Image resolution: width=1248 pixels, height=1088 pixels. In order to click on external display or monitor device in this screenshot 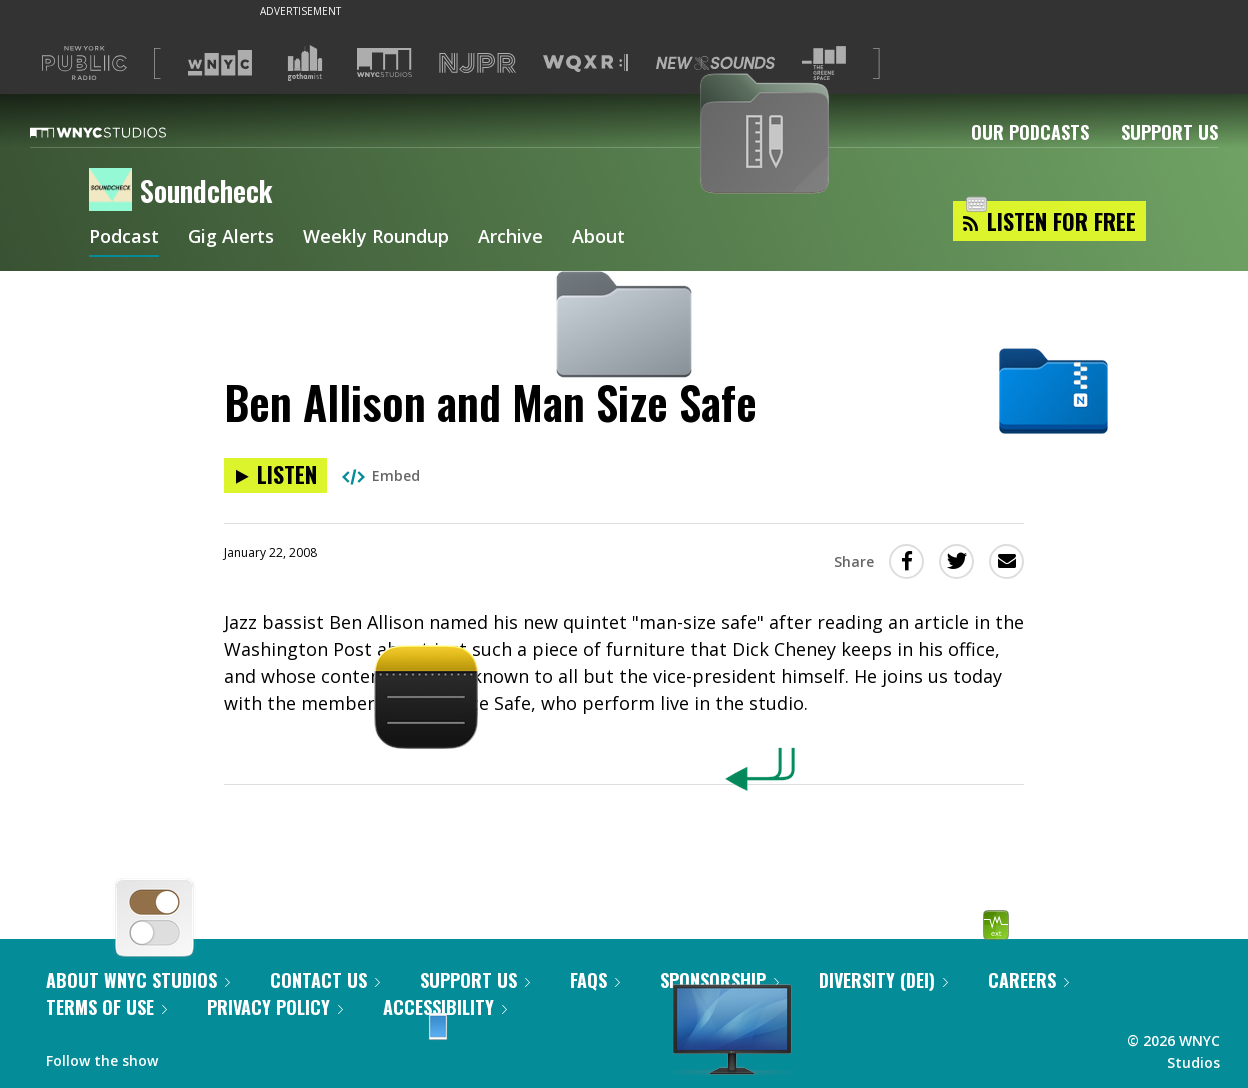, I will do `click(732, 1005)`.